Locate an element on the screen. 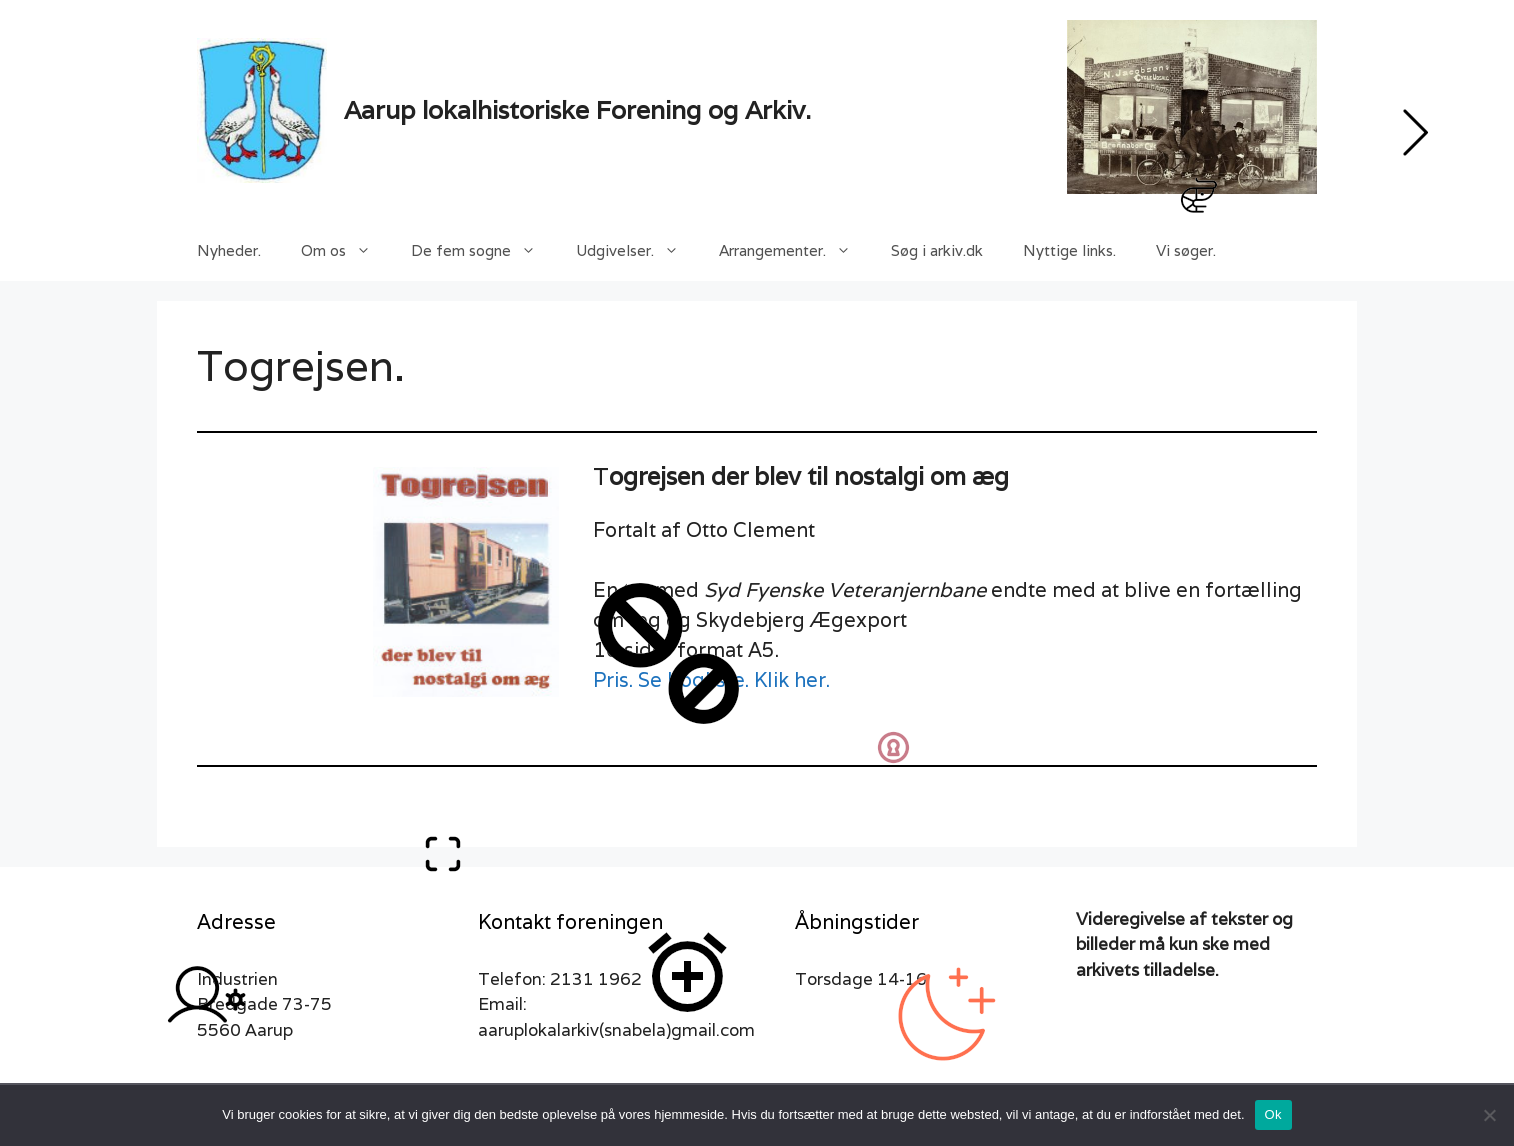 This screenshot has width=1514, height=1146. indicates seafood or shrimp menu option is located at coordinates (1199, 196).